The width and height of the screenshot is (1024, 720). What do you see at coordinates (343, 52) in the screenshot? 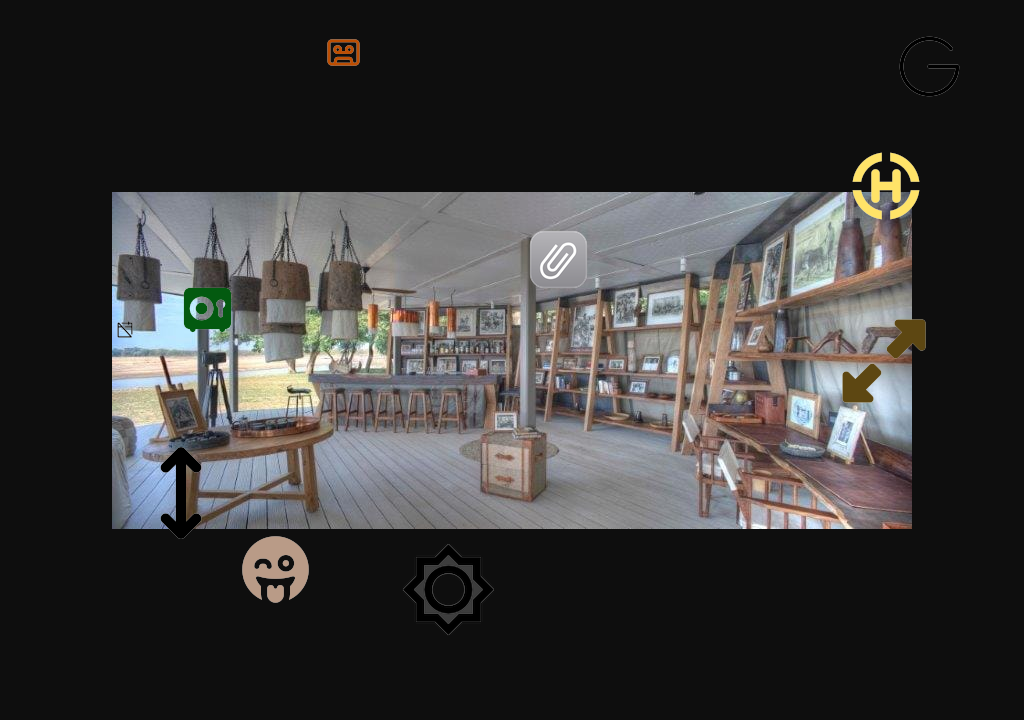
I see `access audio recordings or voice memos` at bounding box center [343, 52].